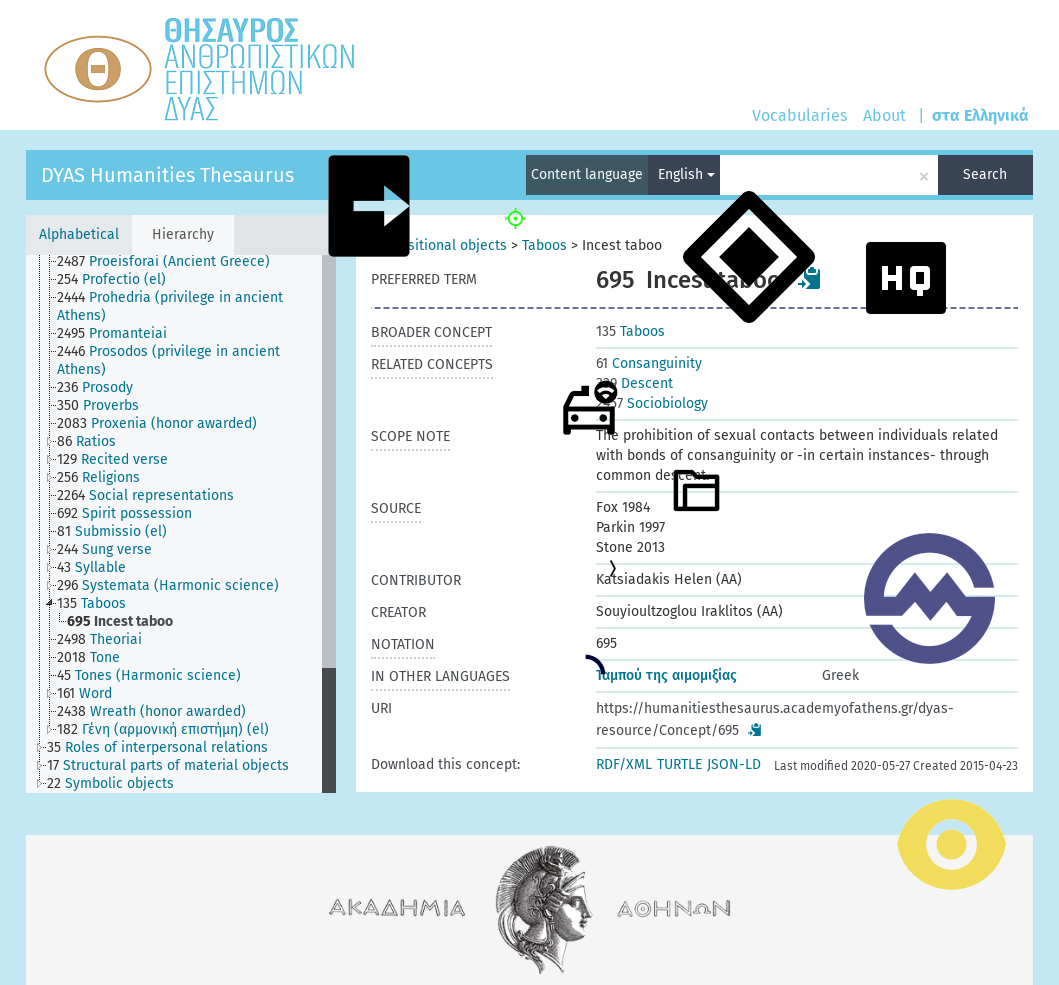 The height and width of the screenshot is (985, 1059). What do you see at coordinates (749, 257) in the screenshot?
I see `google nearby sharing feature` at bounding box center [749, 257].